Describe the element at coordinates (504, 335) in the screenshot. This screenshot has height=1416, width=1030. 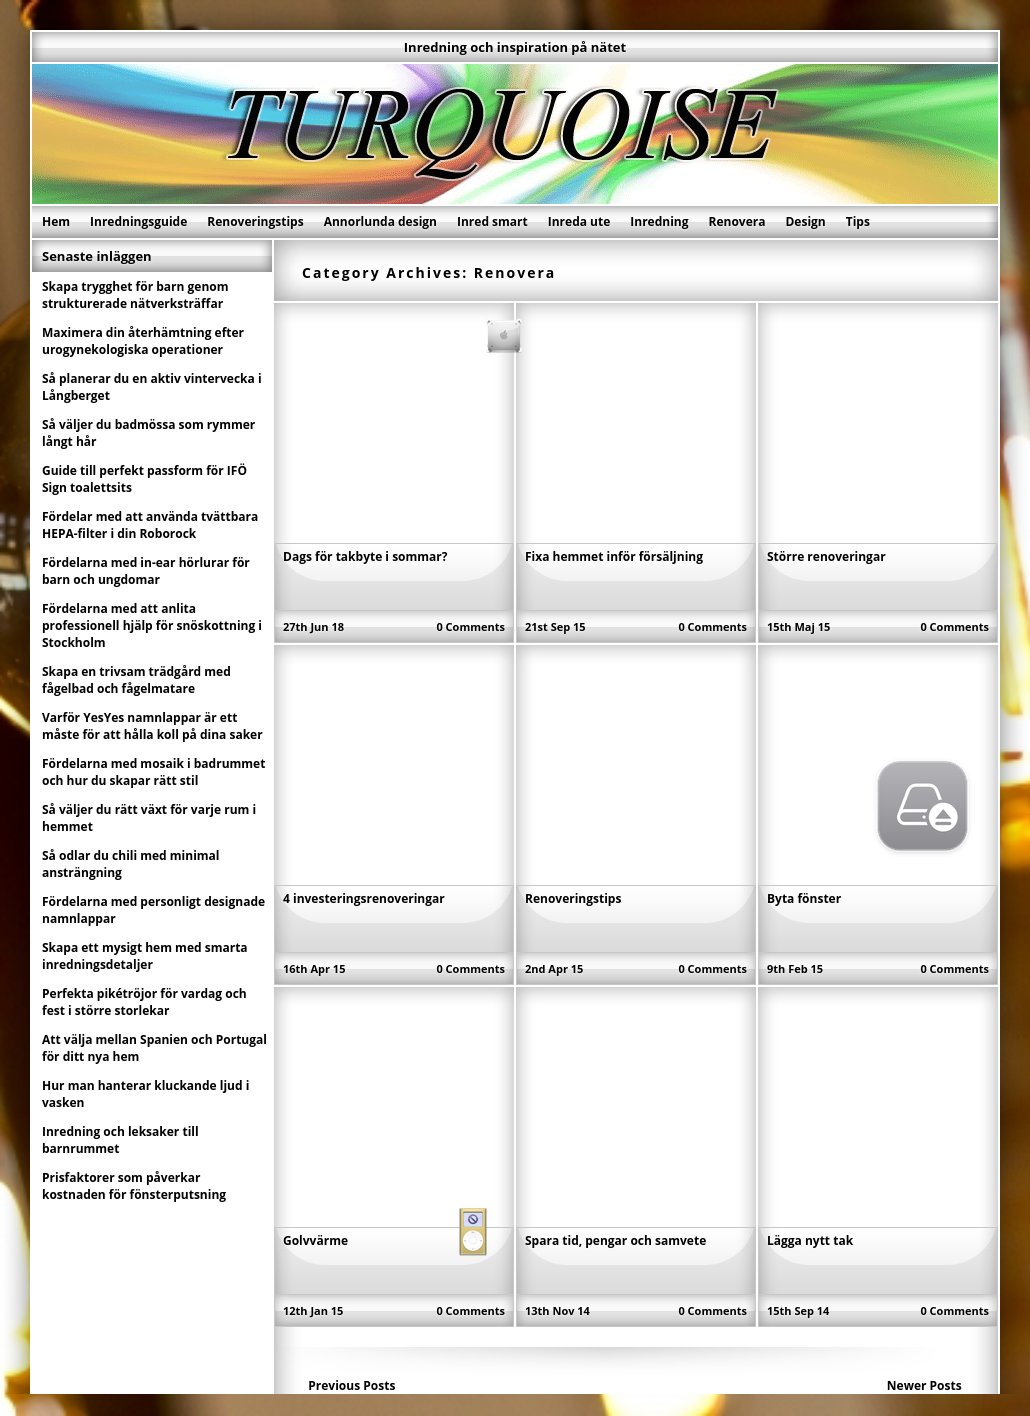
I see `represents a power mac g4 computer in system settings` at that location.